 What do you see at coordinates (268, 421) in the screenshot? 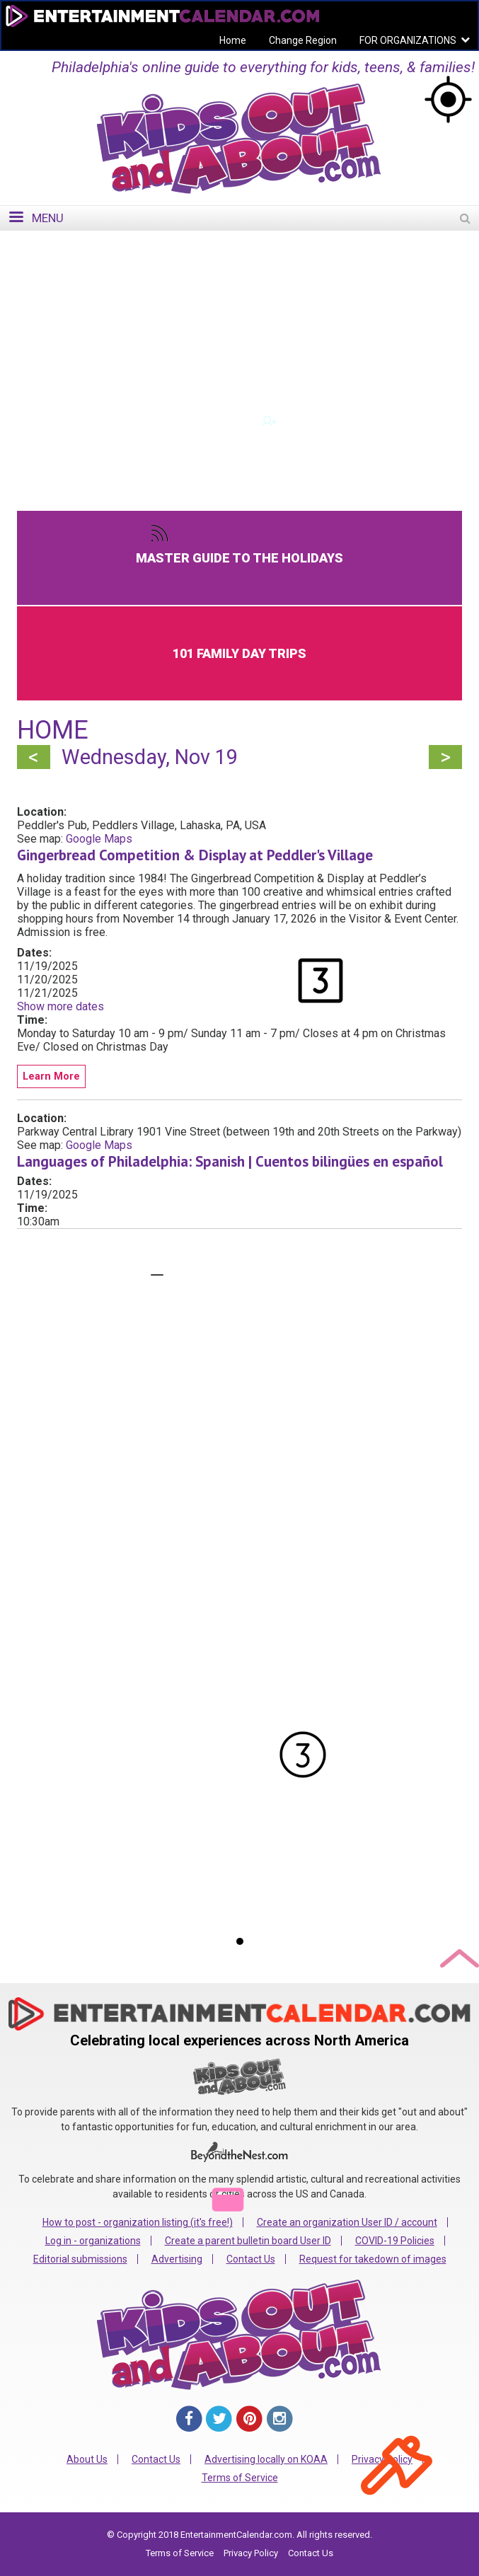
I see `access user settings` at bounding box center [268, 421].